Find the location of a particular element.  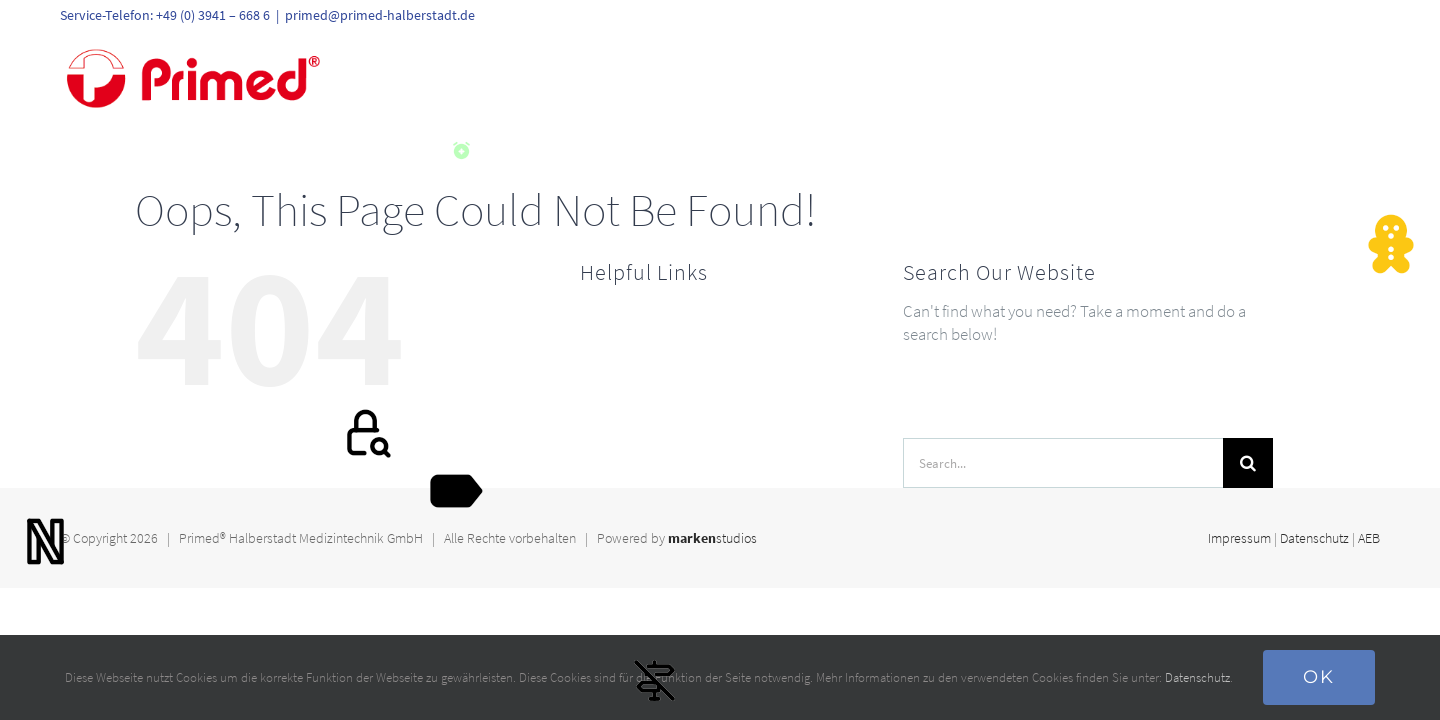

search for locked or encrypted files is located at coordinates (365, 432).